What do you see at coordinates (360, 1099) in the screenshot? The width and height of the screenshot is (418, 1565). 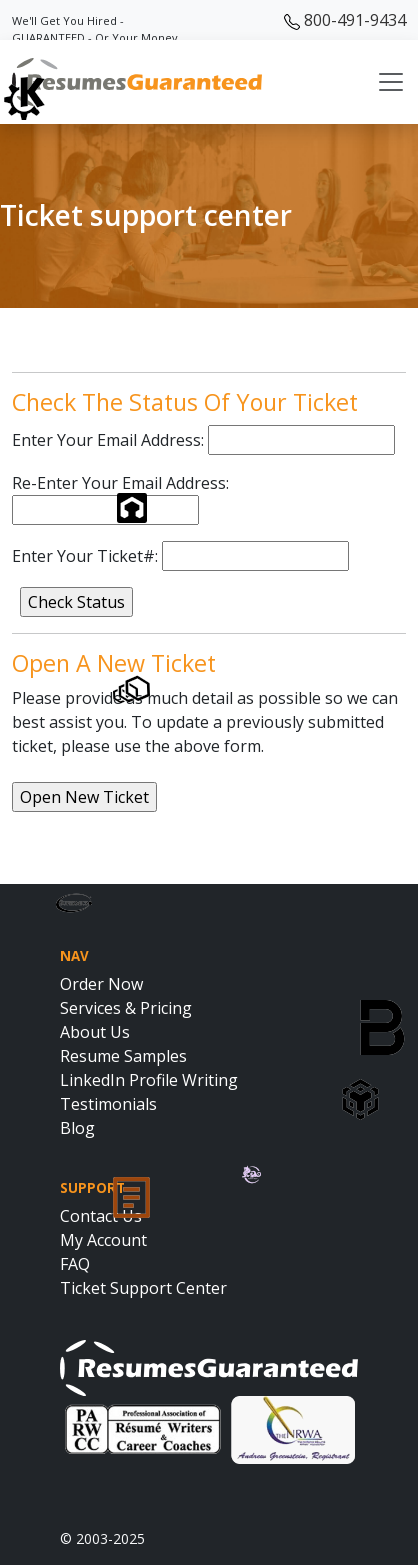 I see `bnb chain logo` at bounding box center [360, 1099].